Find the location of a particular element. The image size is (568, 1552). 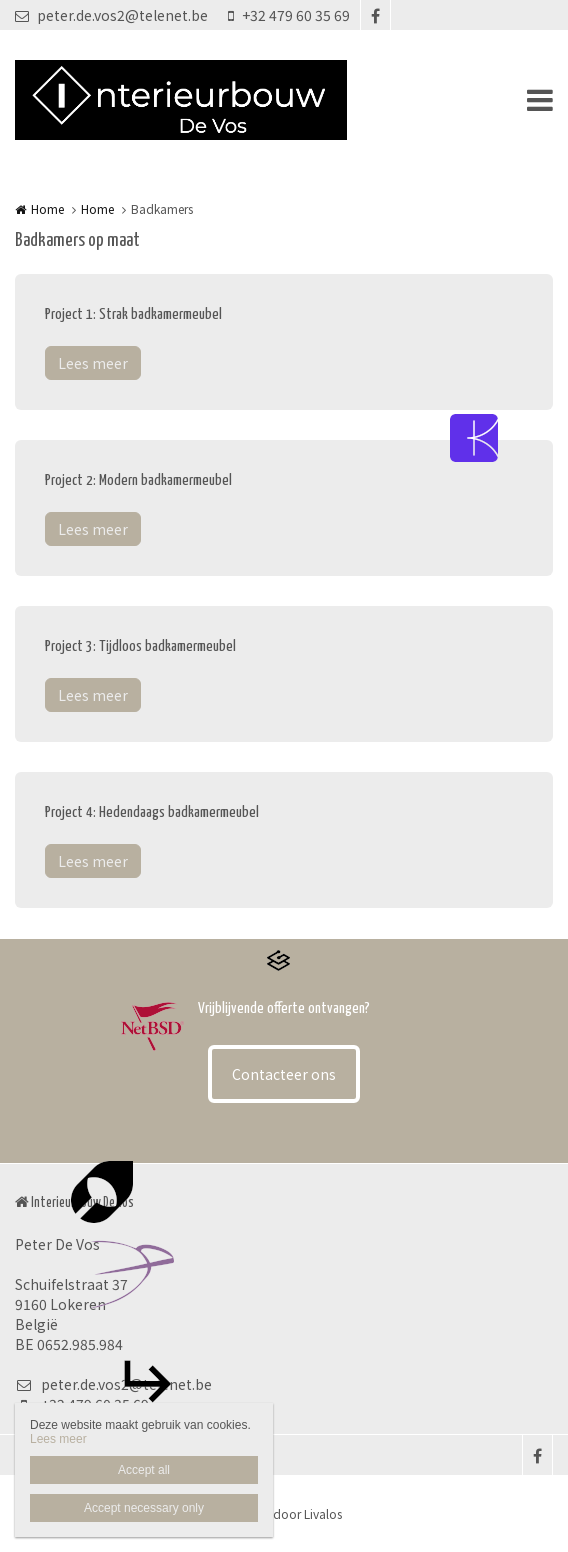

NetBSD operating system logo is located at coordinates (152, 1026).